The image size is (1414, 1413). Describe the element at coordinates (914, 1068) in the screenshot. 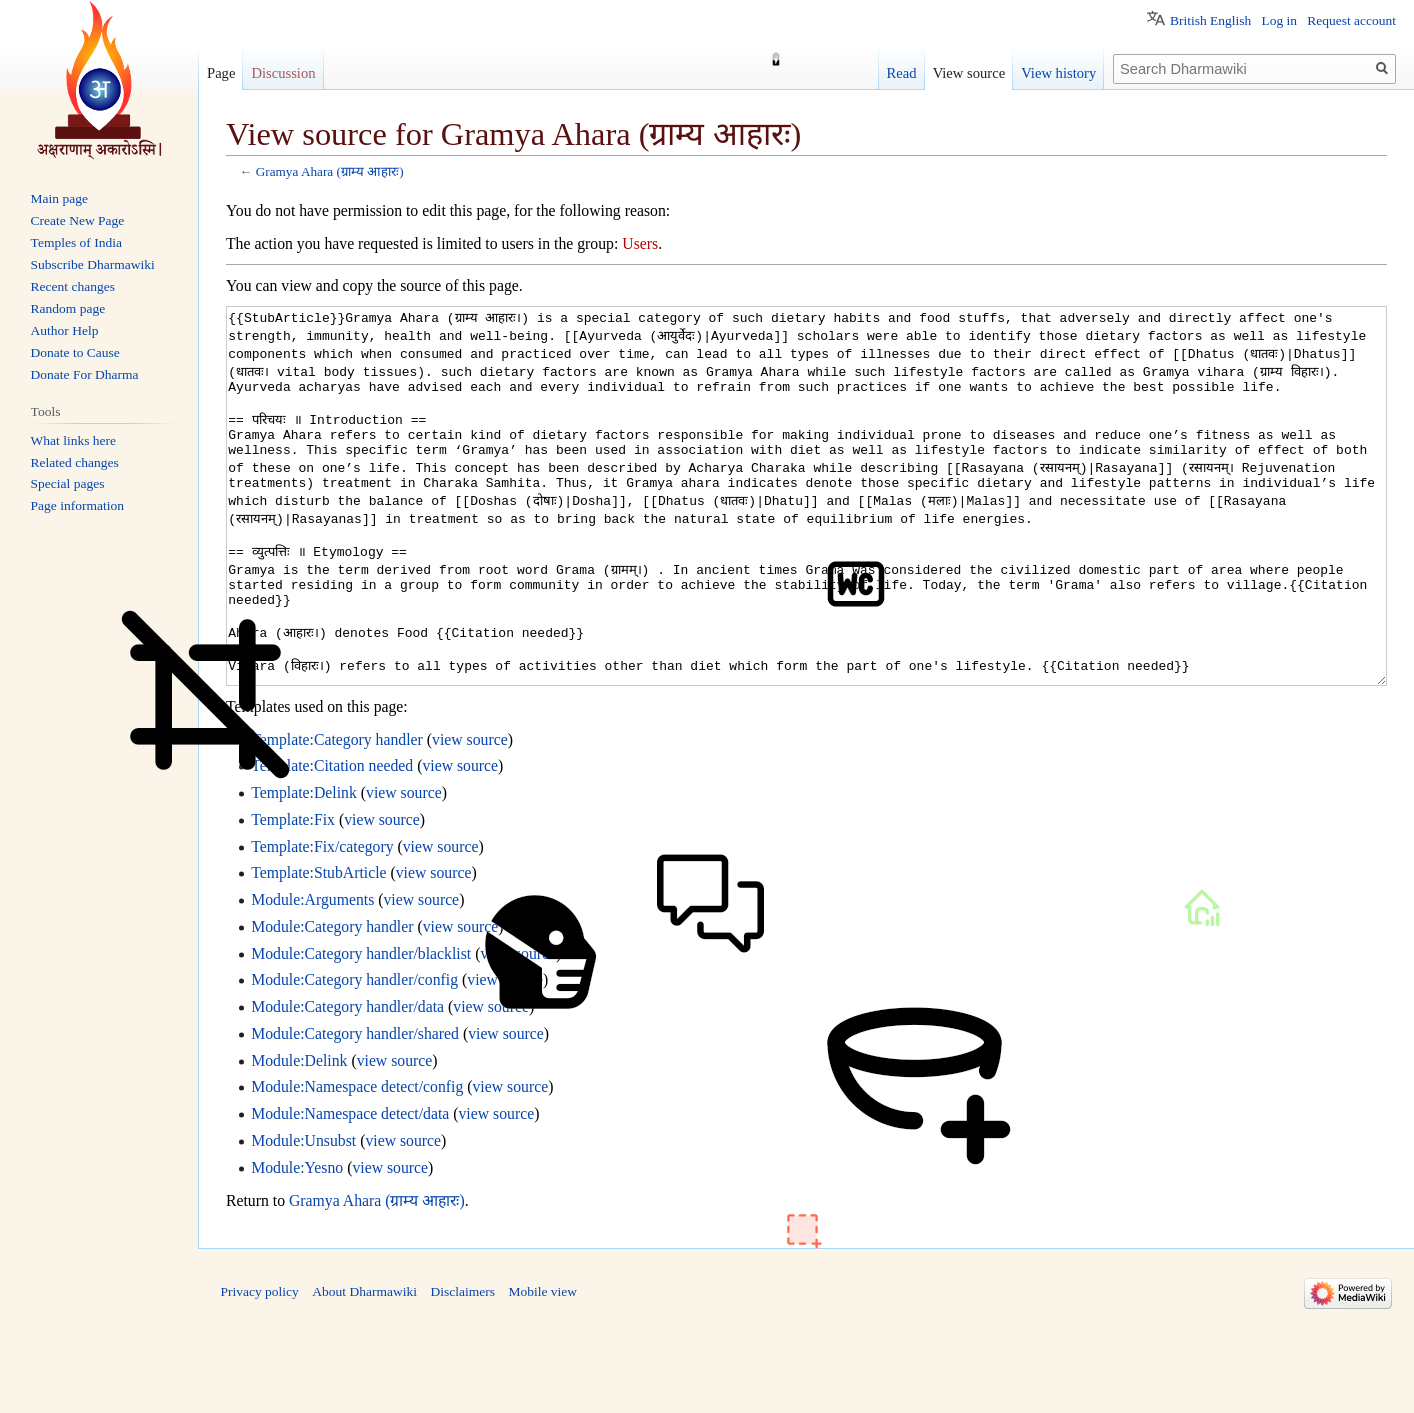

I see `add a new 3D hemisphere object` at that location.